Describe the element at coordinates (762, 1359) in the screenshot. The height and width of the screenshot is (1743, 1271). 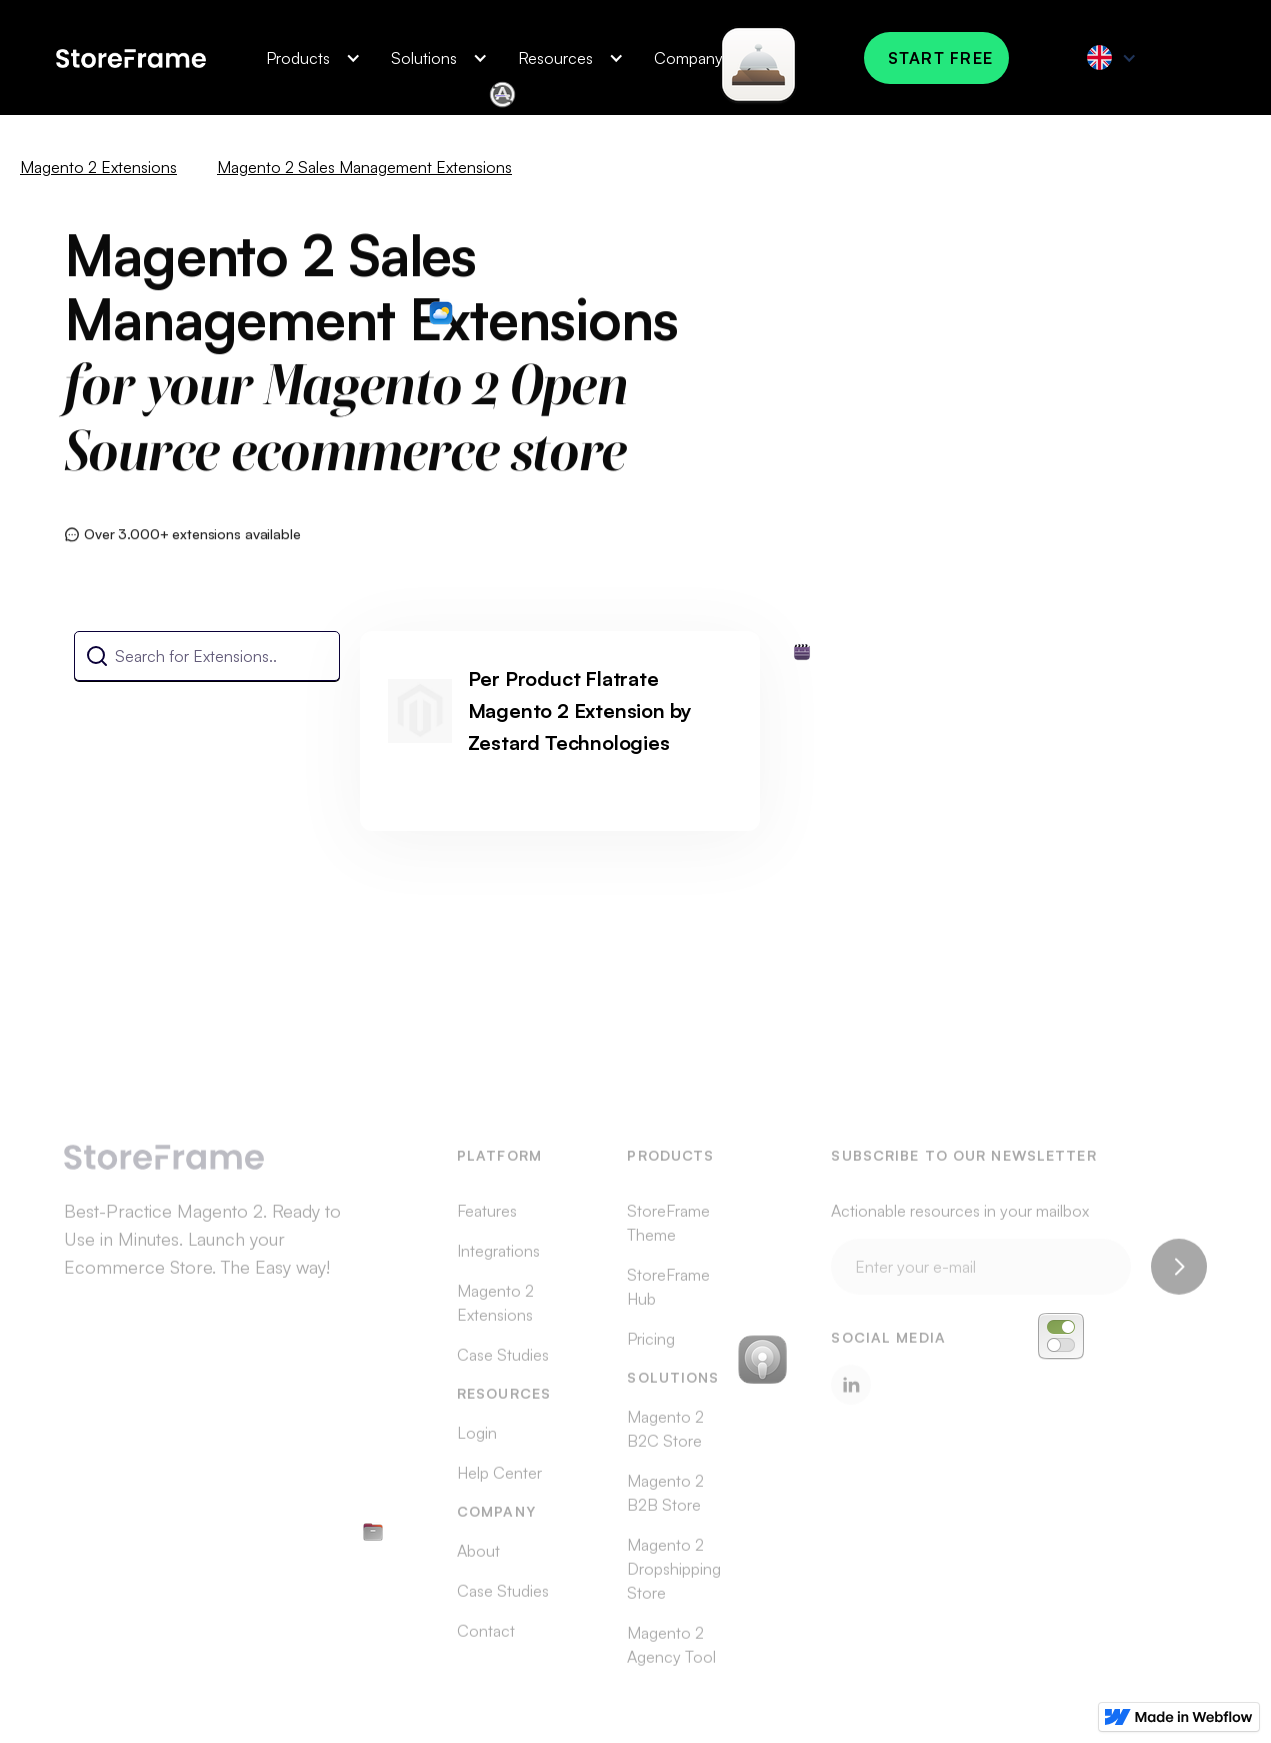
I see `open the Podcasts app` at that location.